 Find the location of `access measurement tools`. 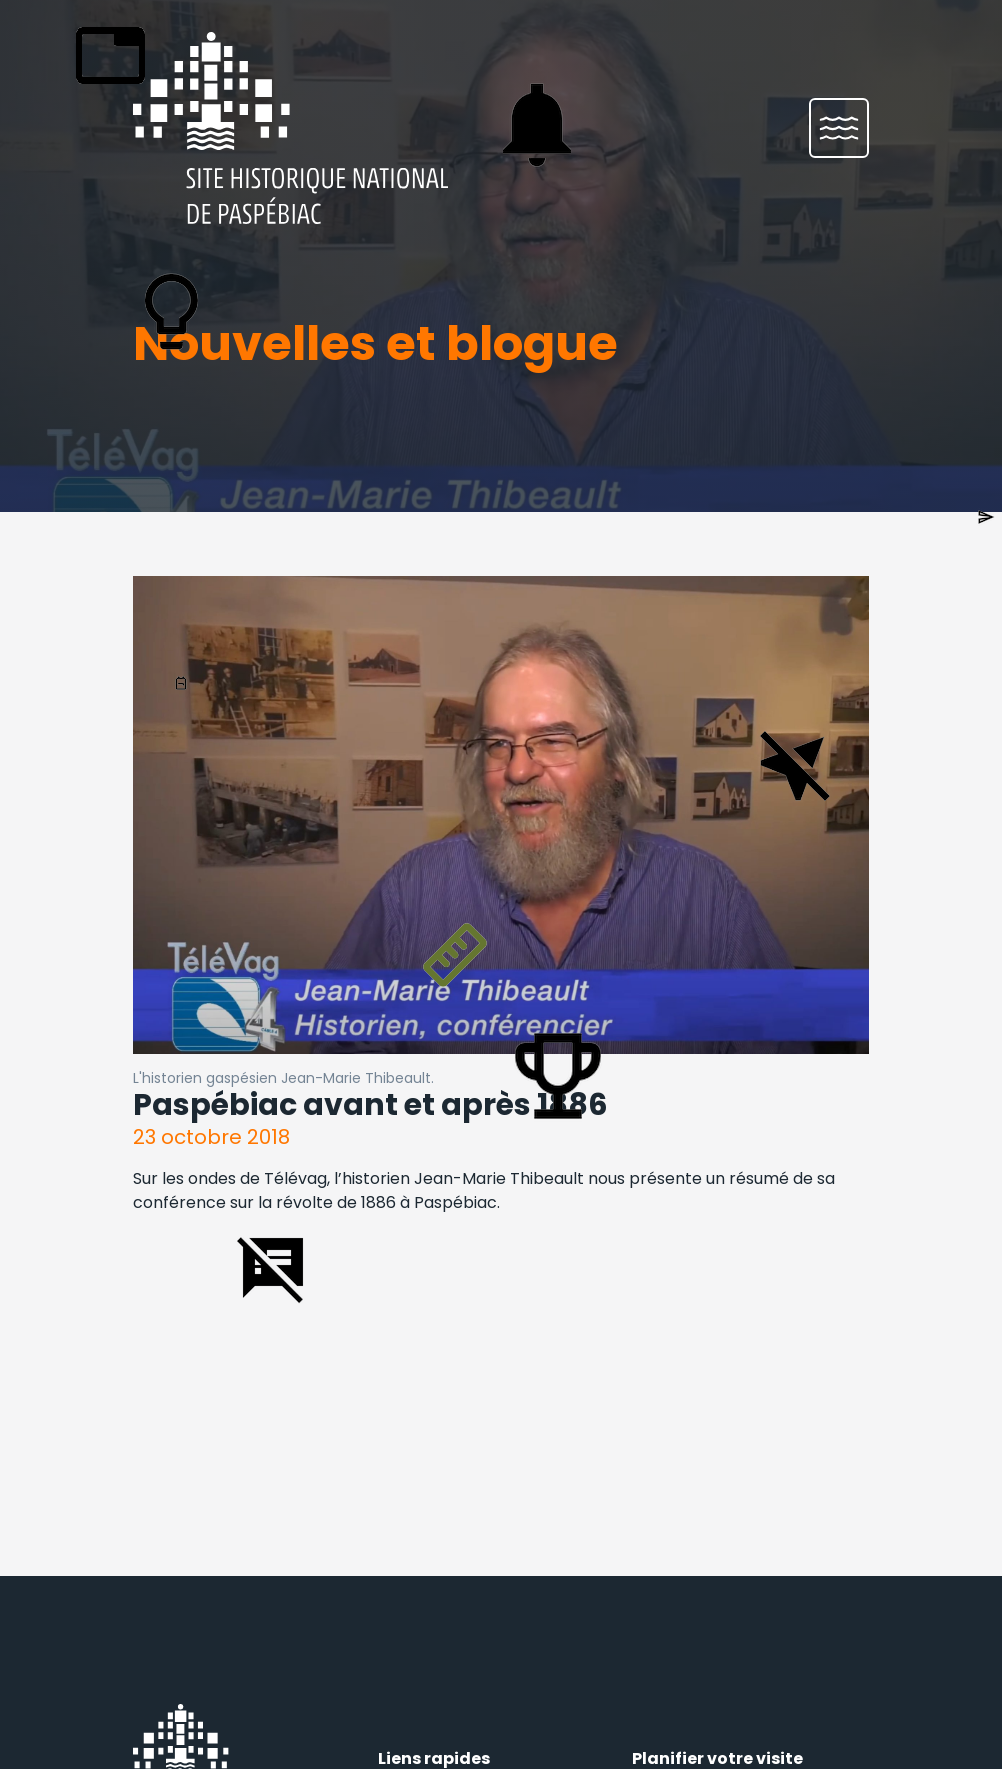

access measurement tools is located at coordinates (455, 955).